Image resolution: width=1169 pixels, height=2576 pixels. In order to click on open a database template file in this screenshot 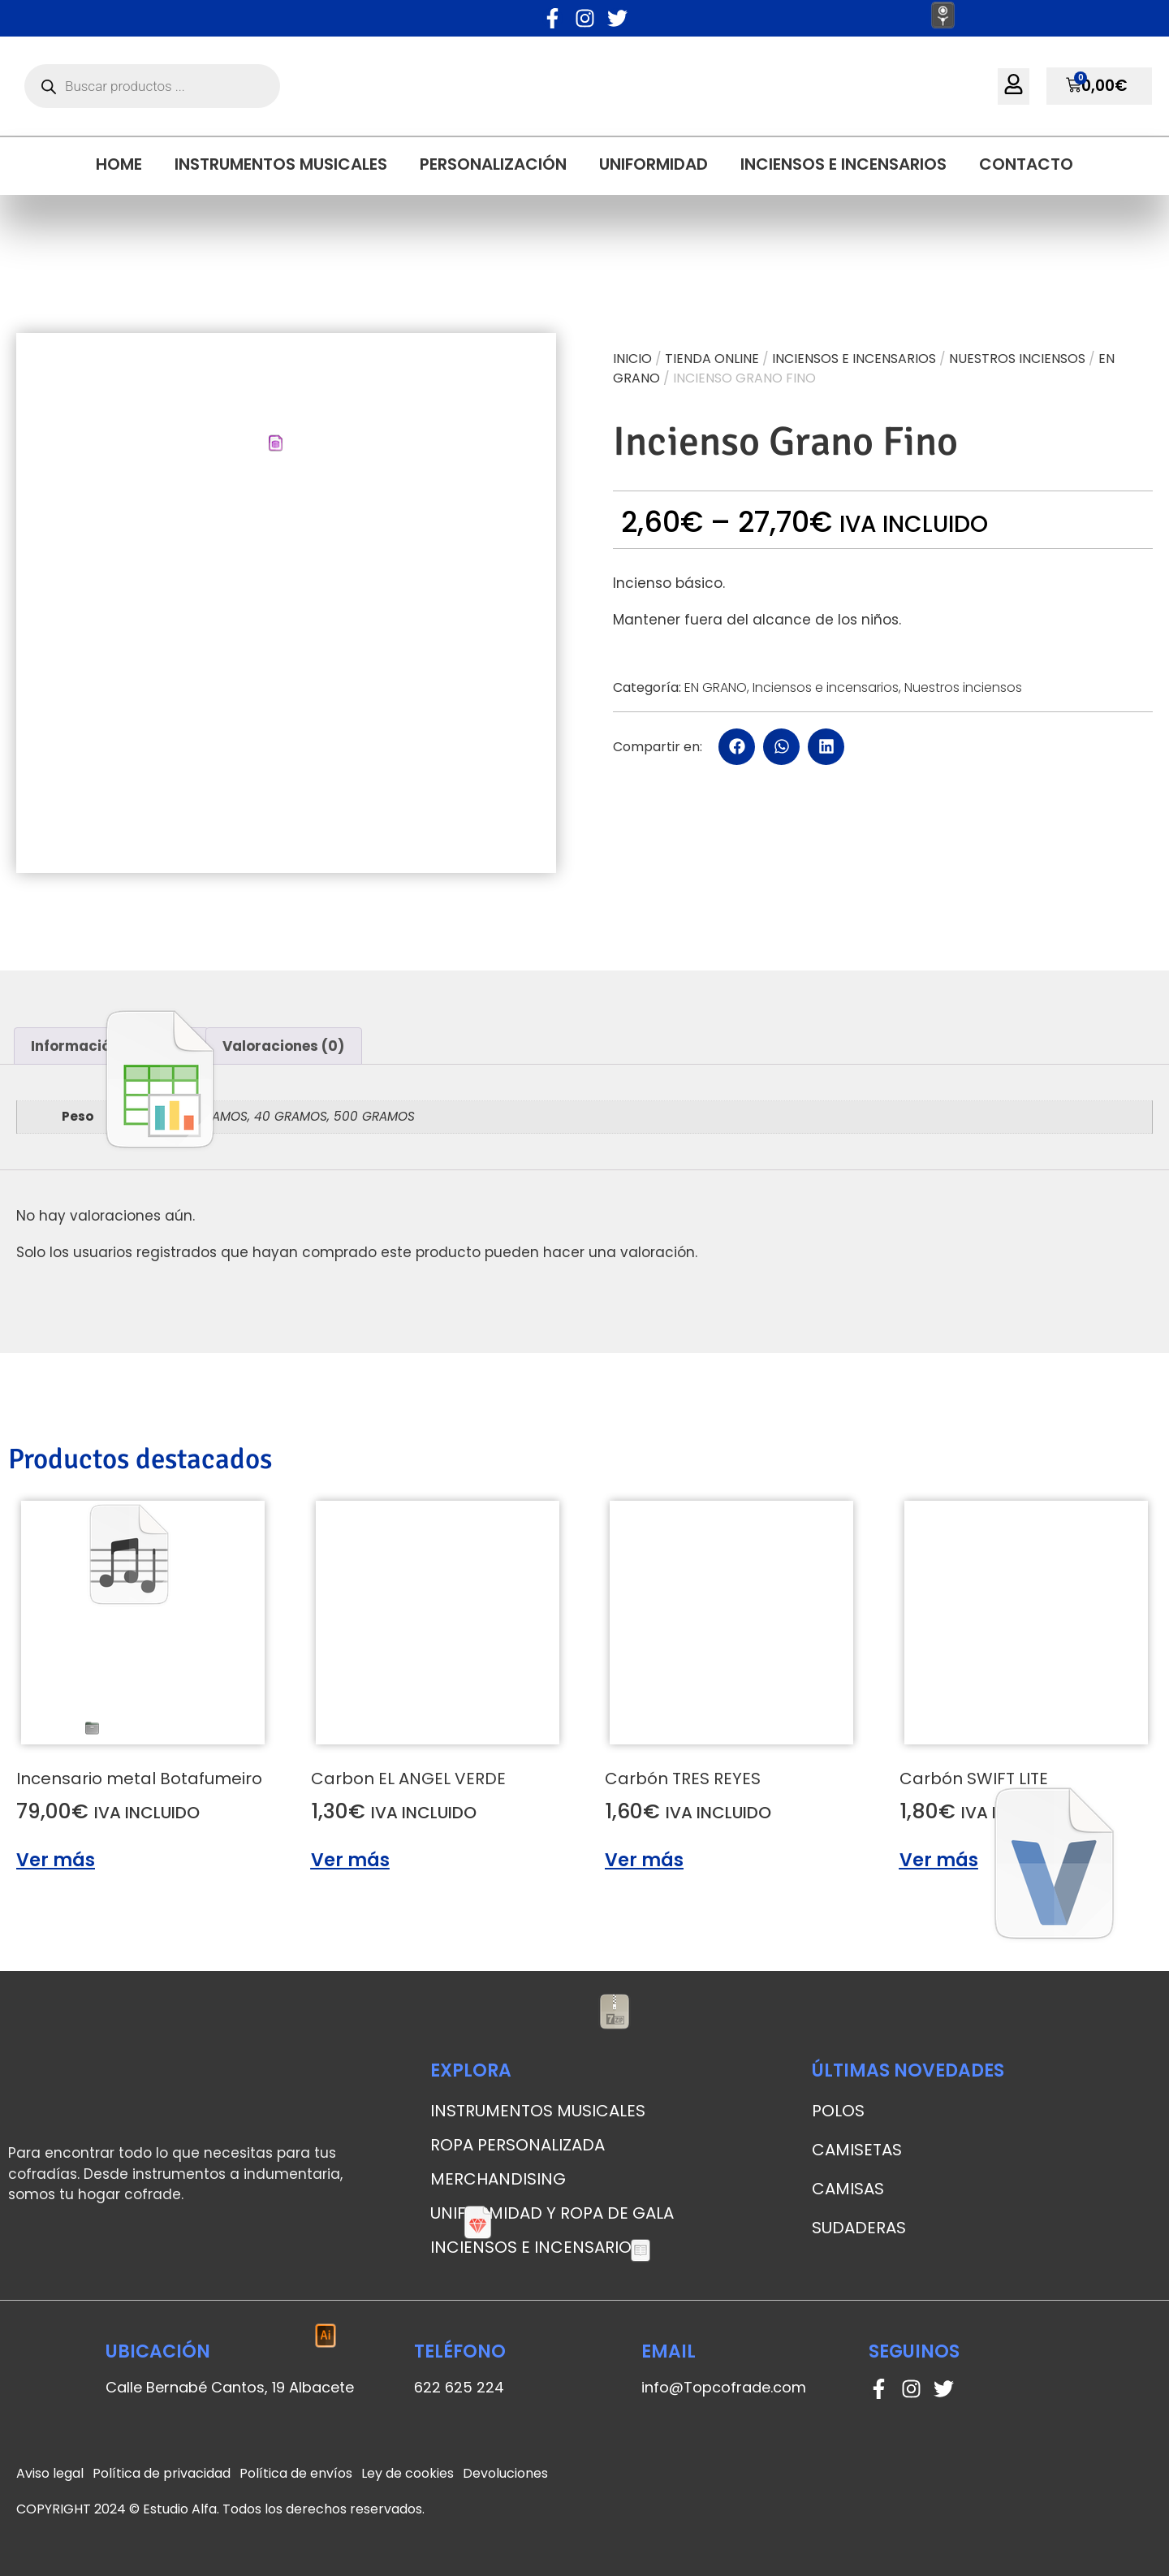, I will do `click(275, 443)`.